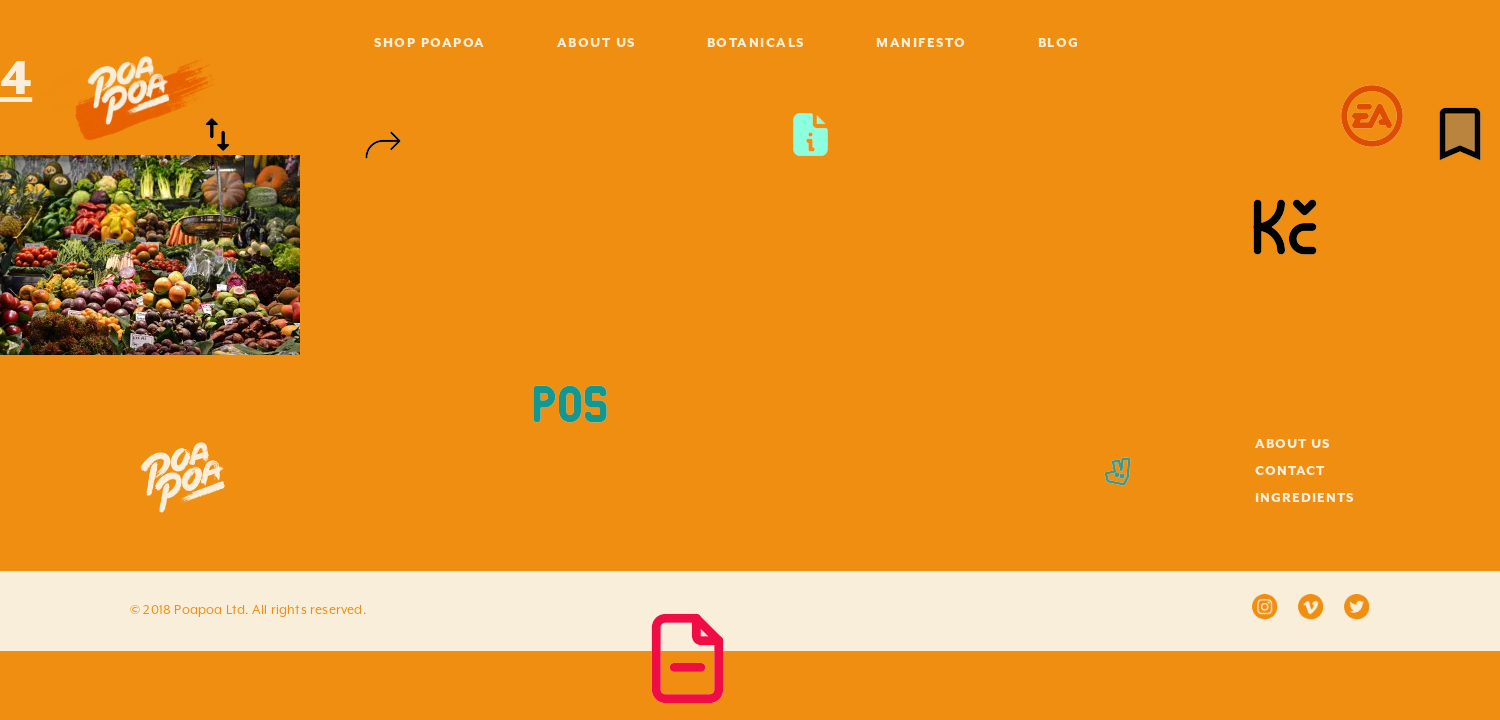  Describe the element at coordinates (383, 145) in the screenshot. I see `share or forward content` at that location.